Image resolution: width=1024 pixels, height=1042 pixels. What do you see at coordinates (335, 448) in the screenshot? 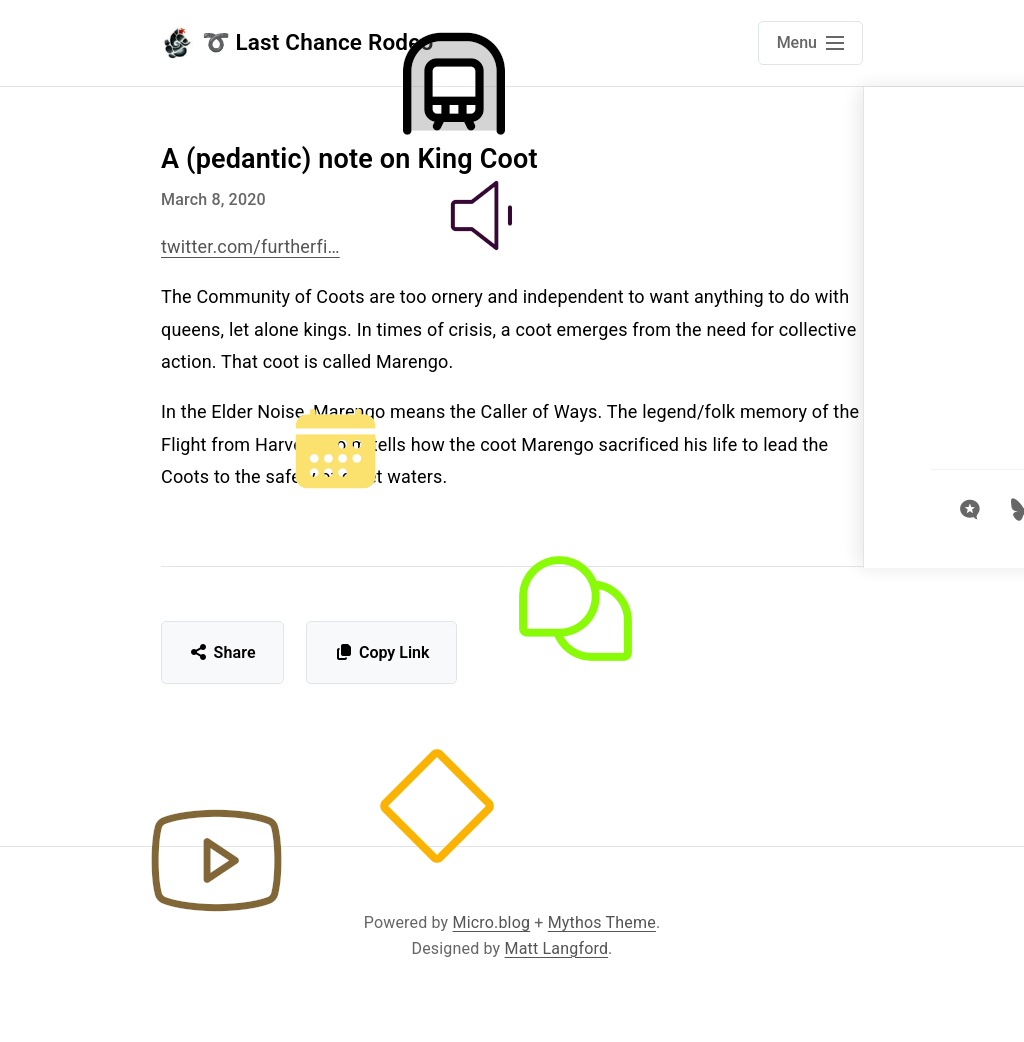
I see `view calendar or schedule` at bounding box center [335, 448].